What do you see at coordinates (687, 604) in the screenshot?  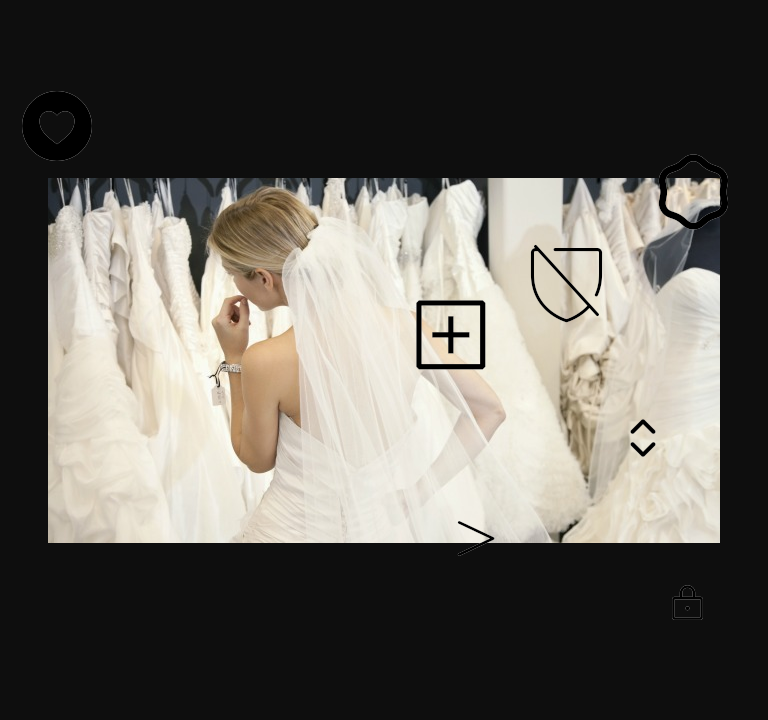 I see `lock or secure this item` at bounding box center [687, 604].